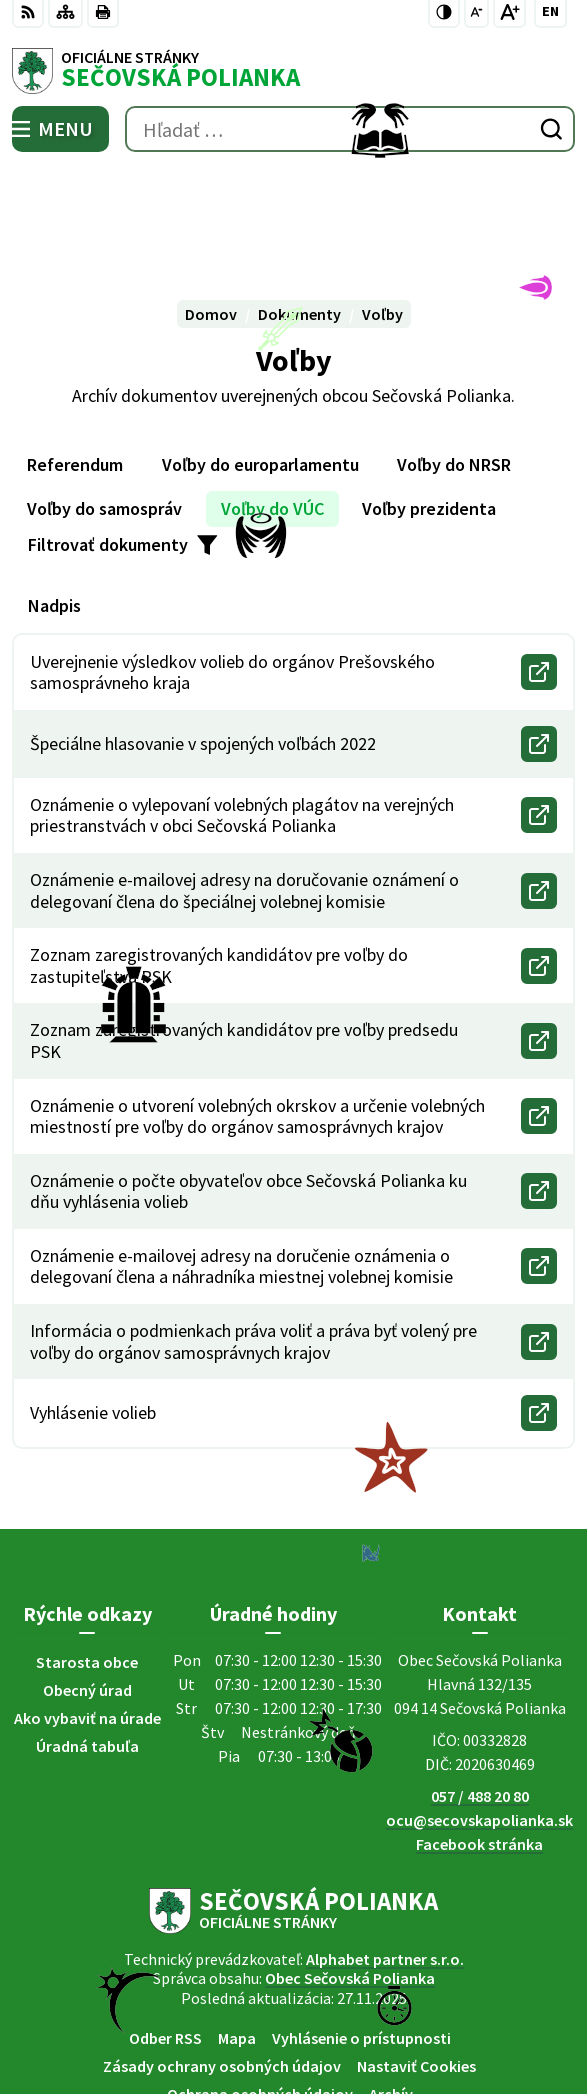 This screenshot has width=587, height=2094. What do you see at coordinates (128, 1999) in the screenshot?
I see `indicates eclipse event or celestial phenomenon in game` at bounding box center [128, 1999].